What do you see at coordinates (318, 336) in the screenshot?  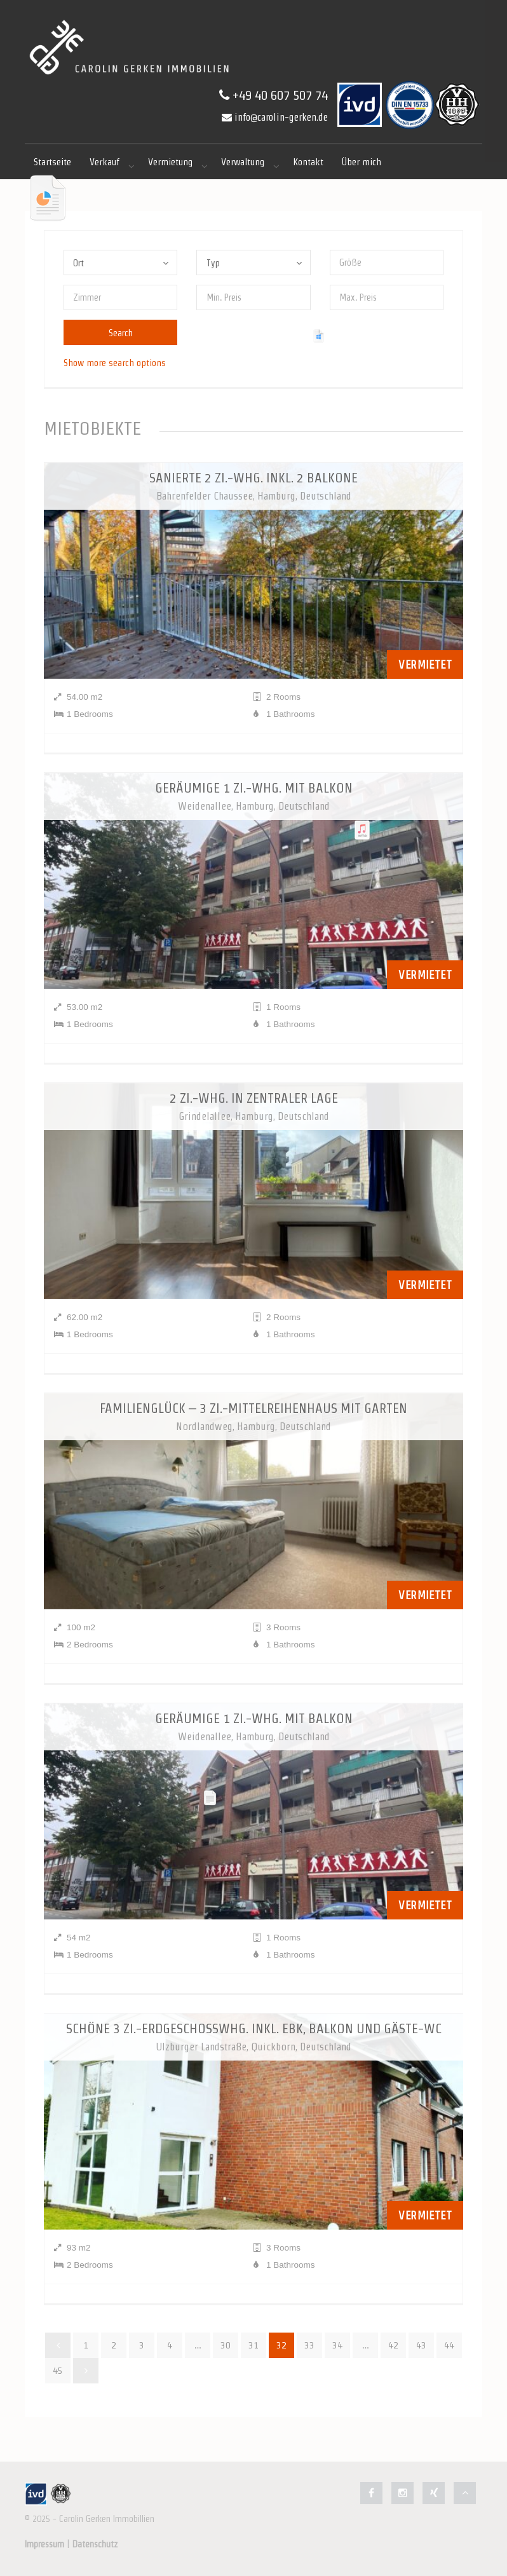 I see `a windows executable or application file` at bounding box center [318, 336].